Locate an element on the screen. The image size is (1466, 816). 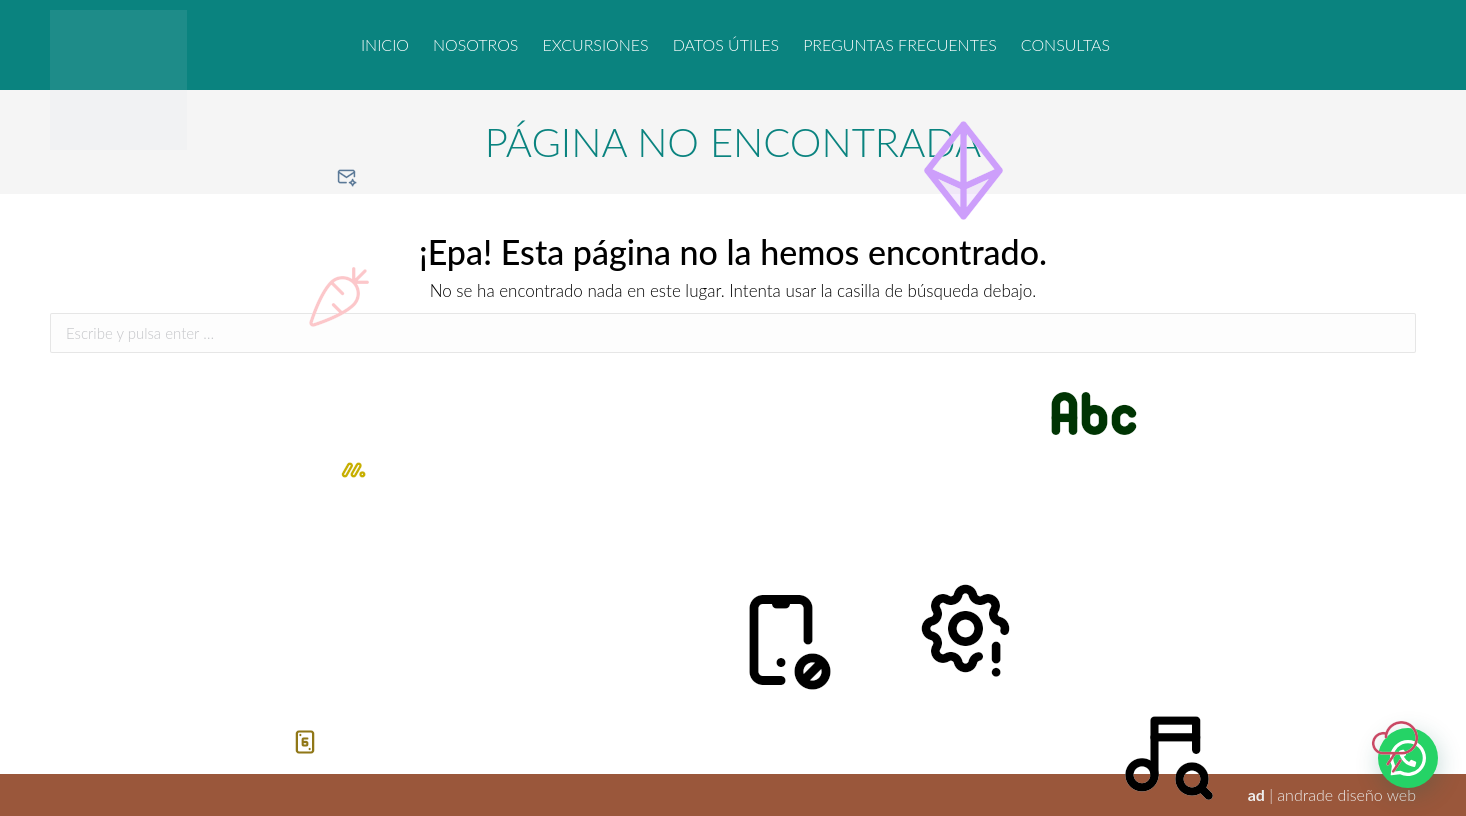
view ethereum wallet or balance is located at coordinates (963, 170).